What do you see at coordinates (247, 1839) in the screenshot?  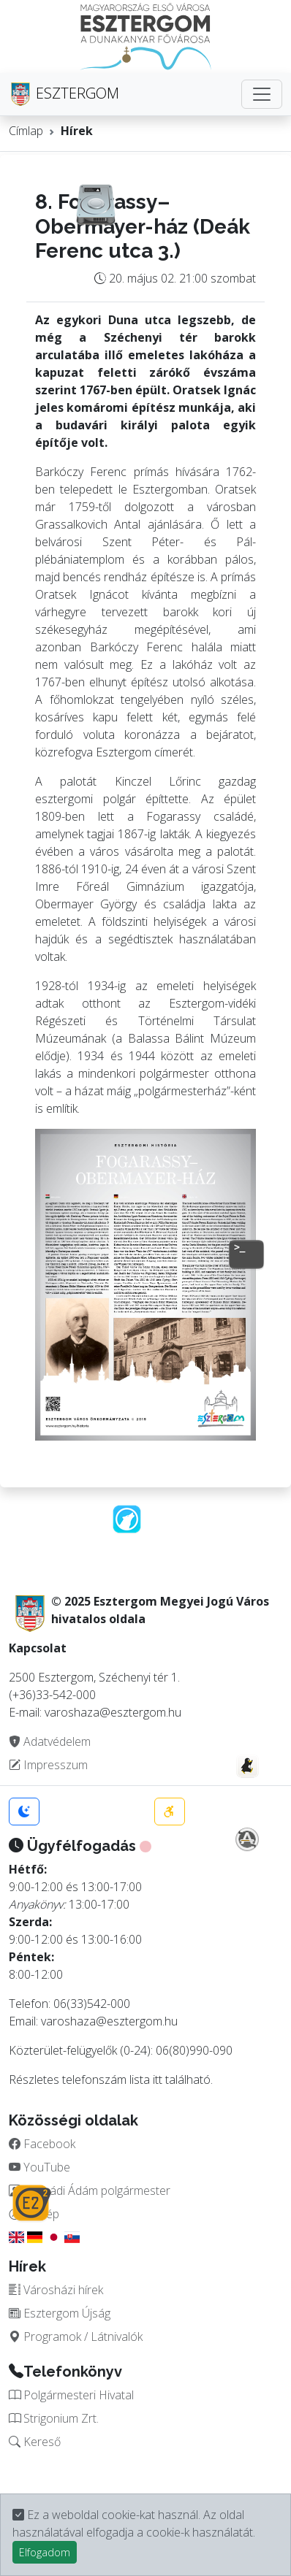 I see `open the software updater application` at bounding box center [247, 1839].